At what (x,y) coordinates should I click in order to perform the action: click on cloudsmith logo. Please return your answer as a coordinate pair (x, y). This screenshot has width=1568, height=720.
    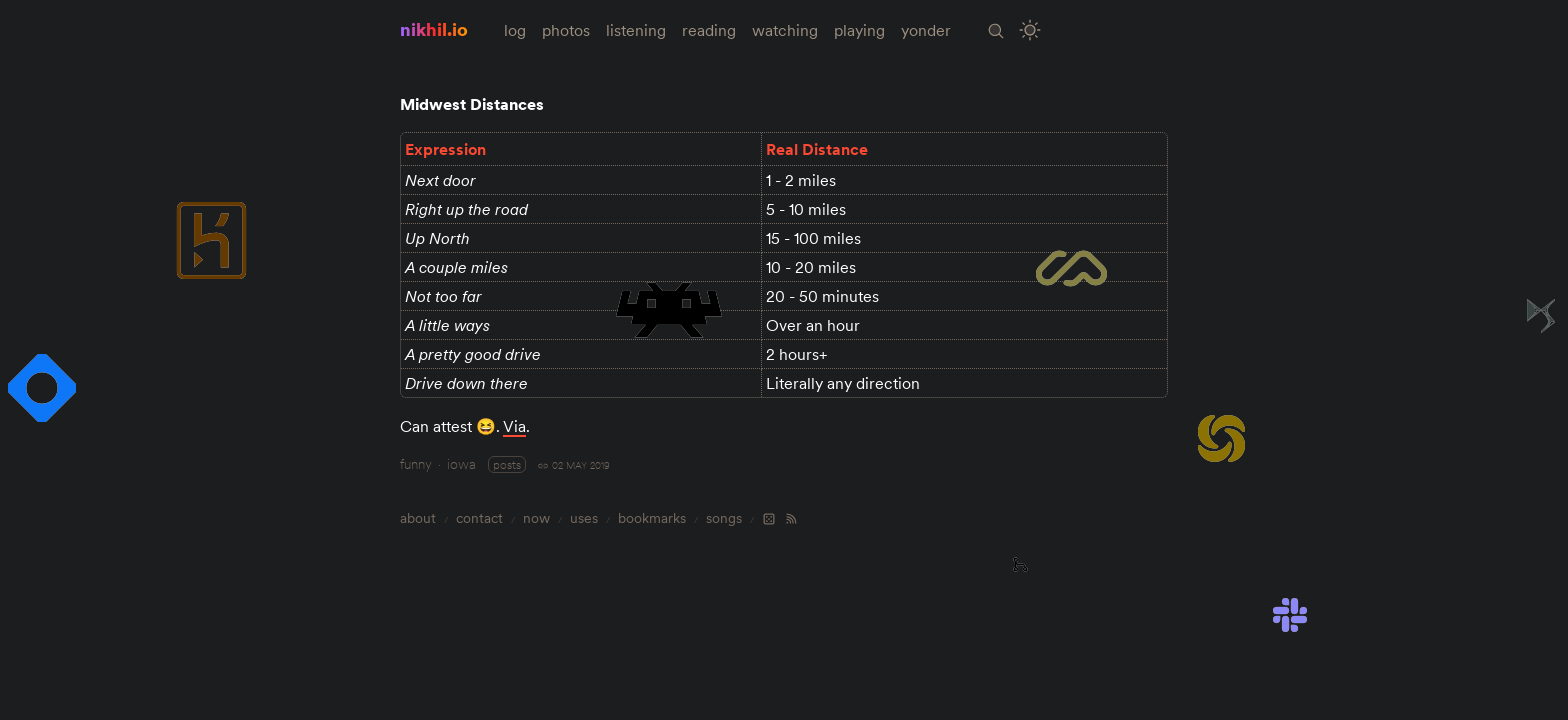
    Looking at the image, I should click on (42, 388).